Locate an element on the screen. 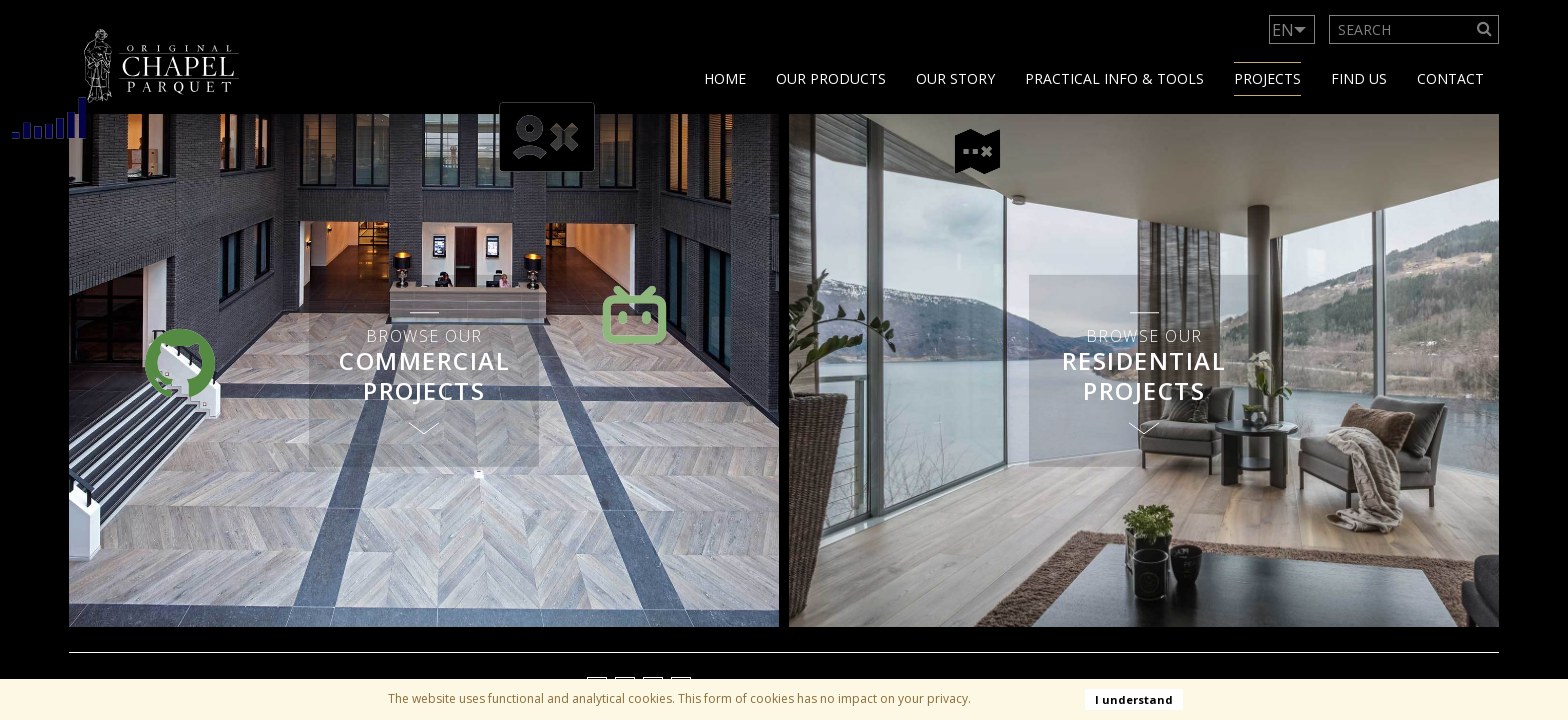  visit github profile or repository is located at coordinates (180, 363).